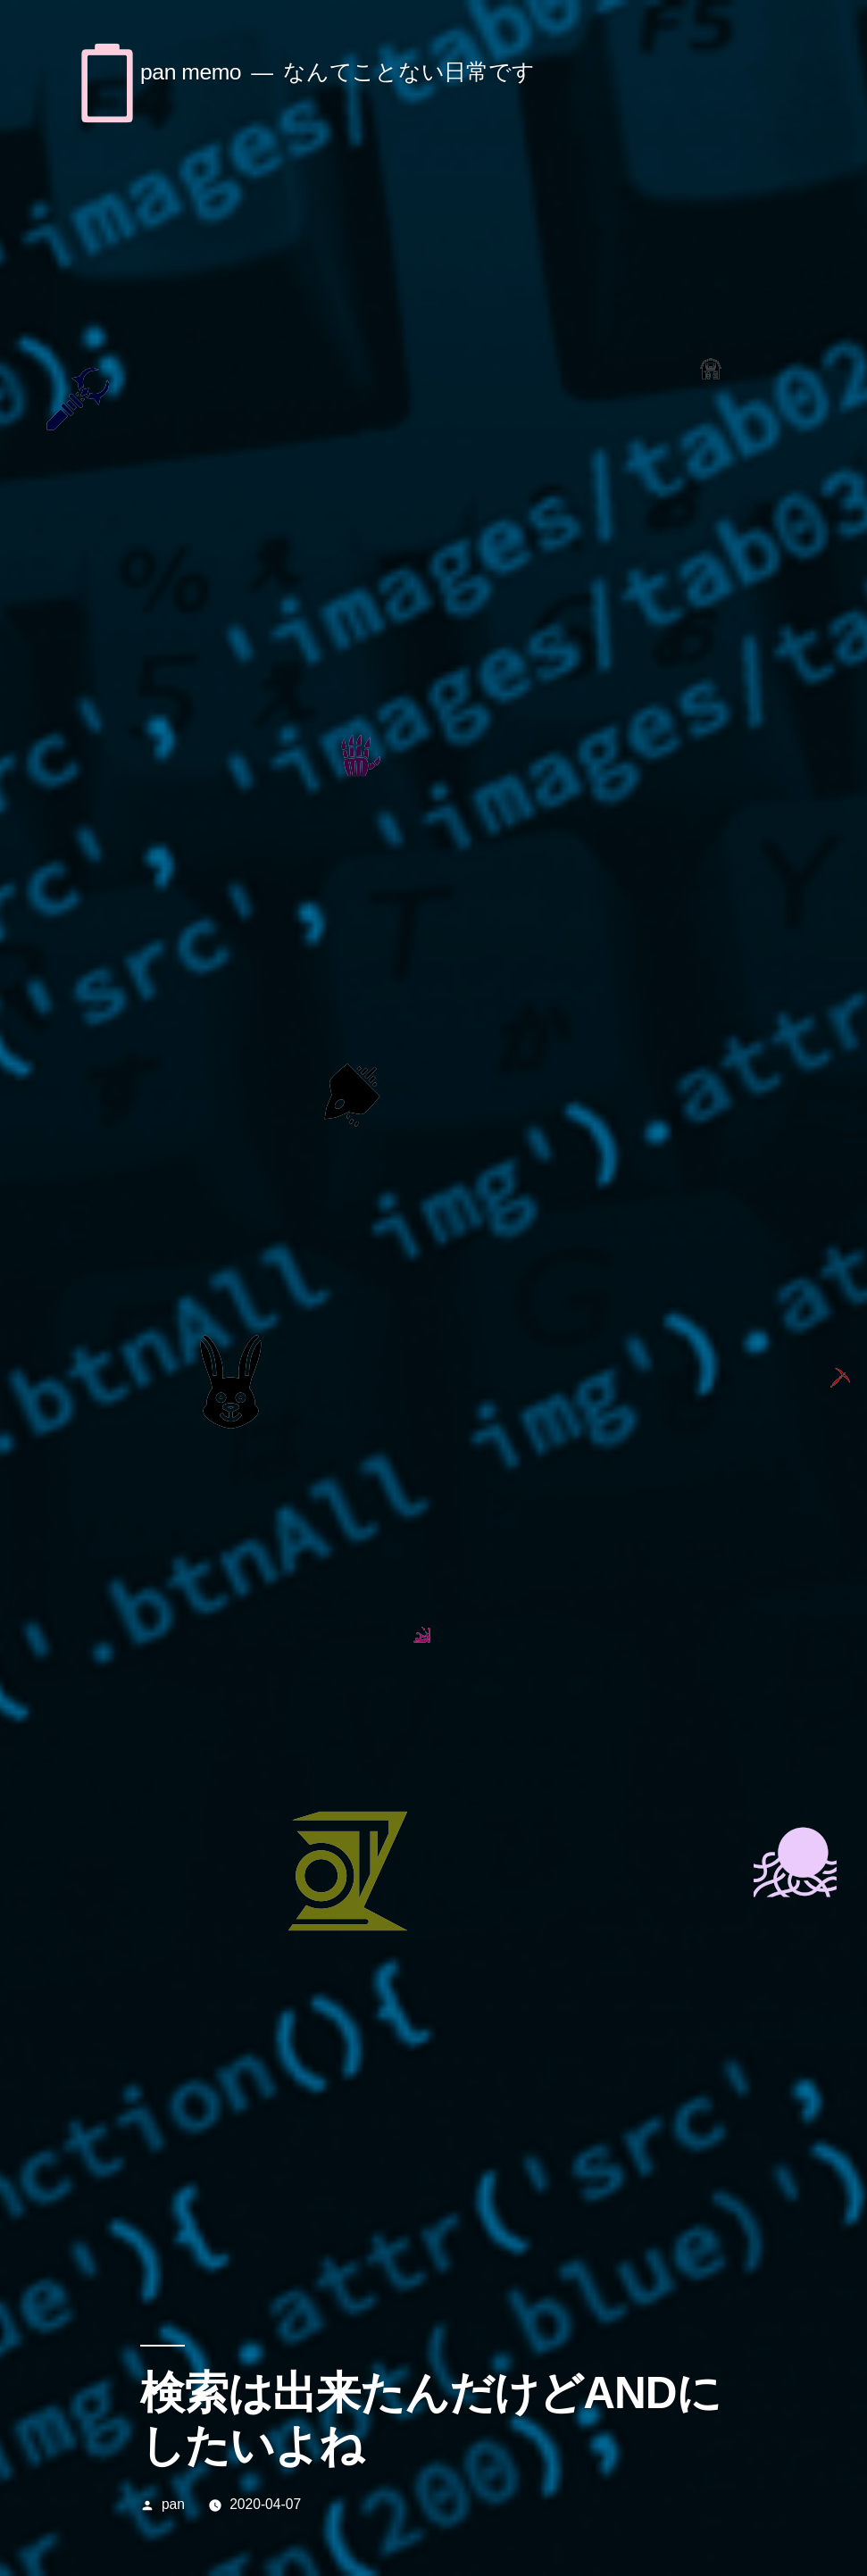 The height and width of the screenshot is (2576, 867). What do you see at coordinates (352, 1095) in the screenshot?
I see `launch bombing run or airstrike action` at bounding box center [352, 1095].